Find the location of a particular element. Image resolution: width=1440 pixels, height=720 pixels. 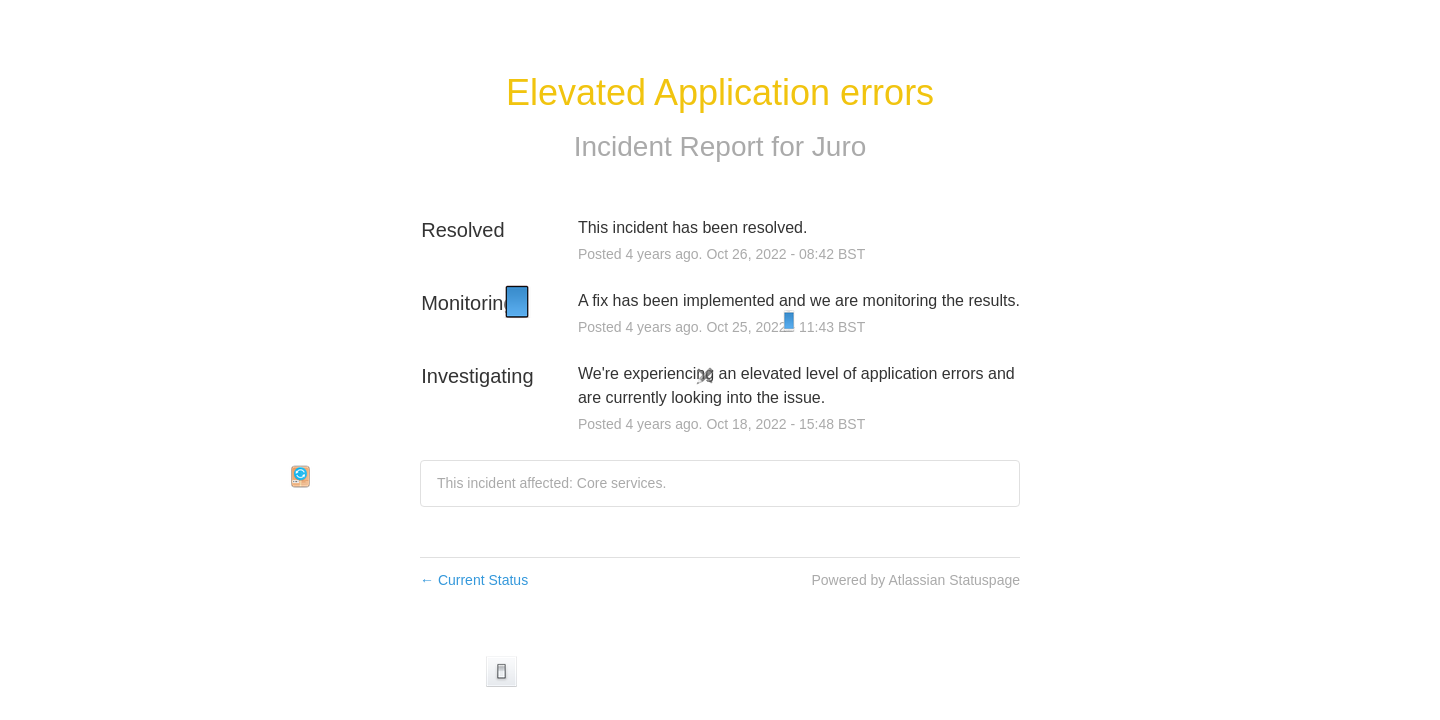

connected iPad device is located at coordinates (517, 302).